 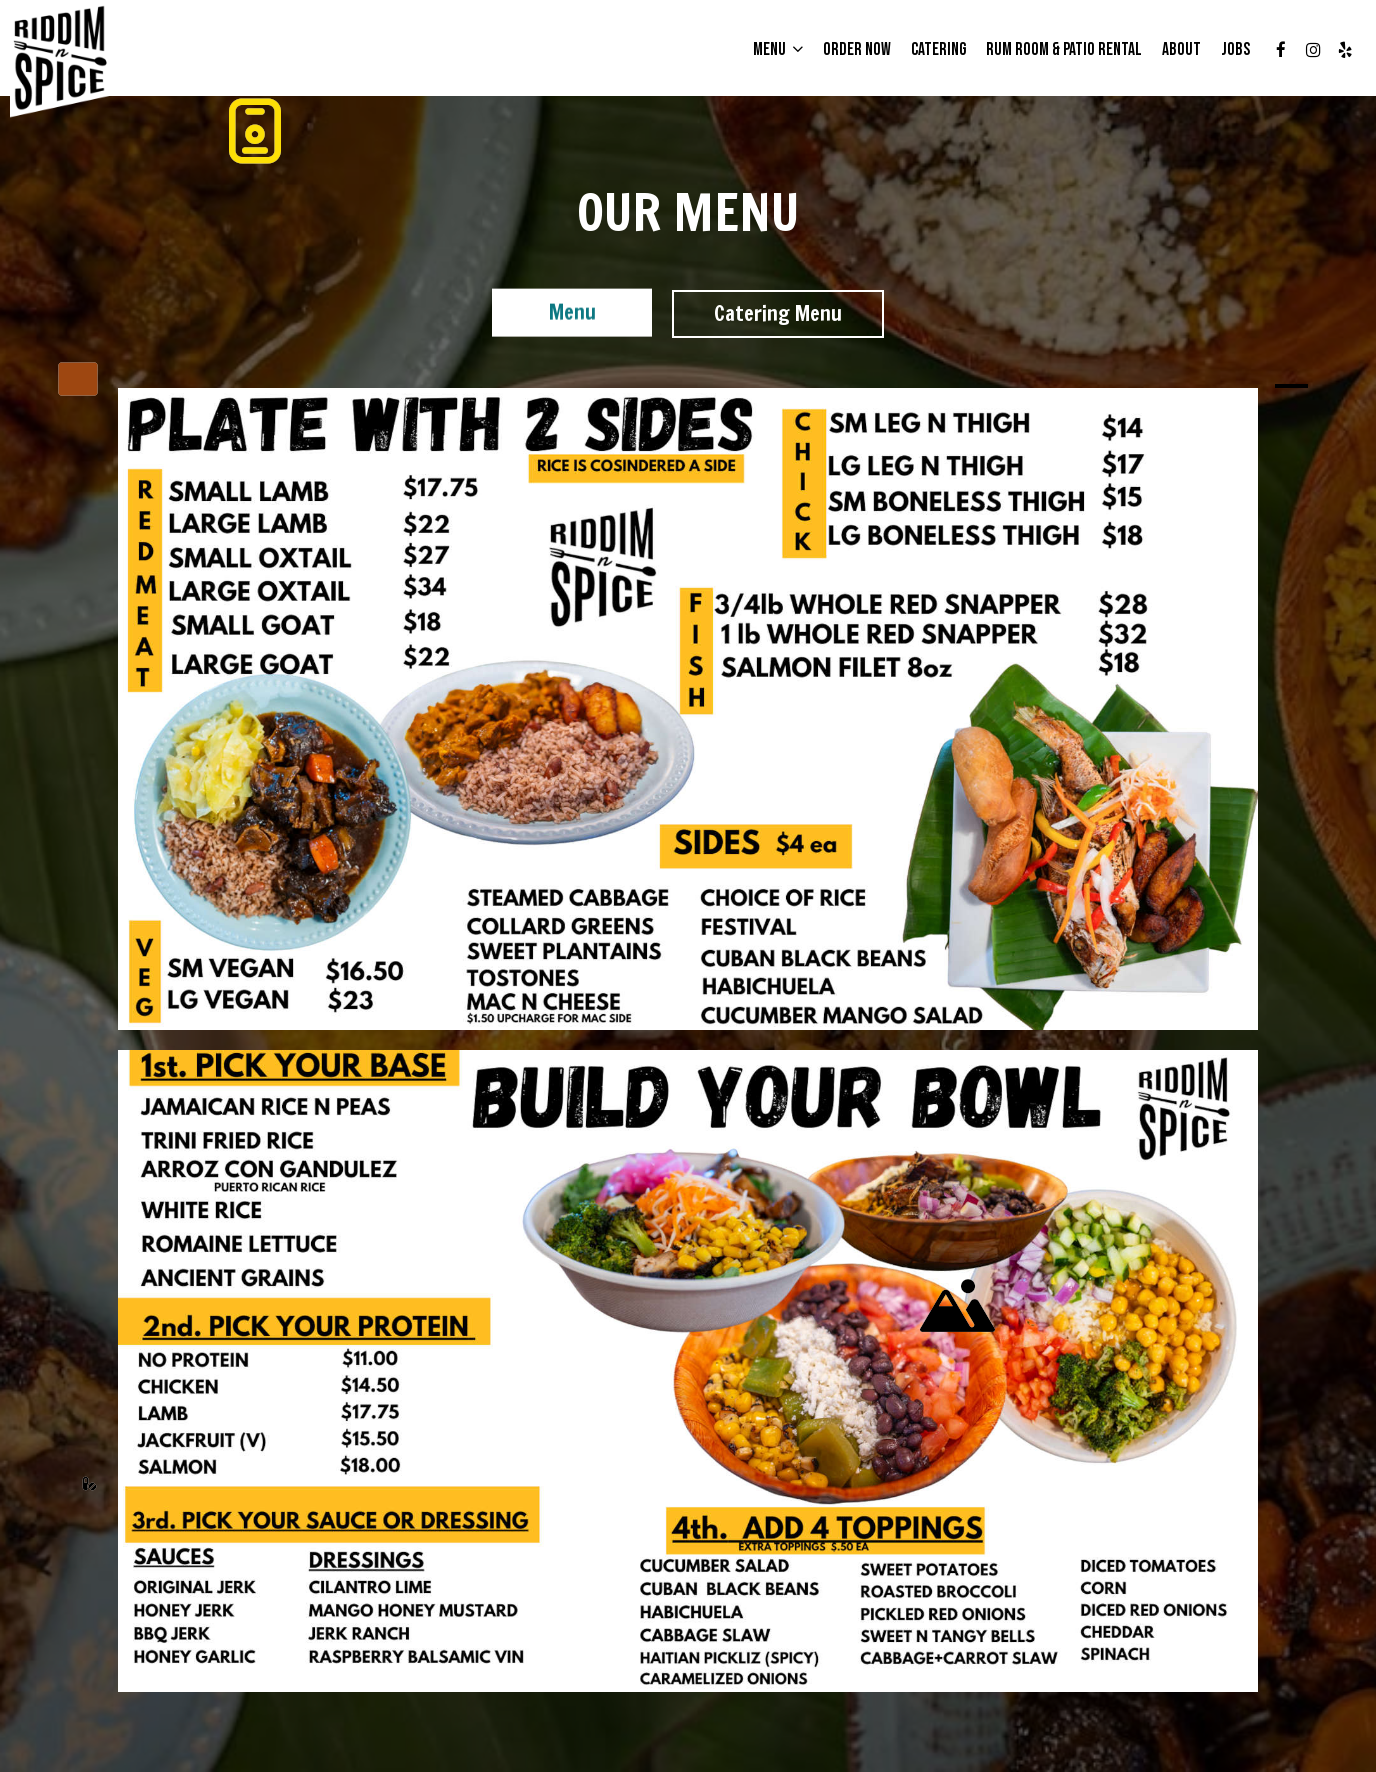 I want to click on maximize window to full screen, so click(x=1291, y=400).